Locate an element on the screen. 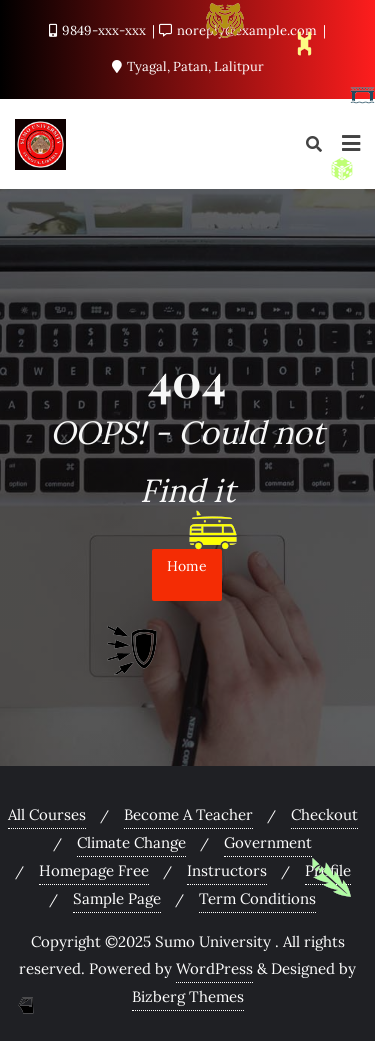 The width and height of the screenshot is (375, 1041). equip a spear weapon in game is located at coordinates (331, 877).